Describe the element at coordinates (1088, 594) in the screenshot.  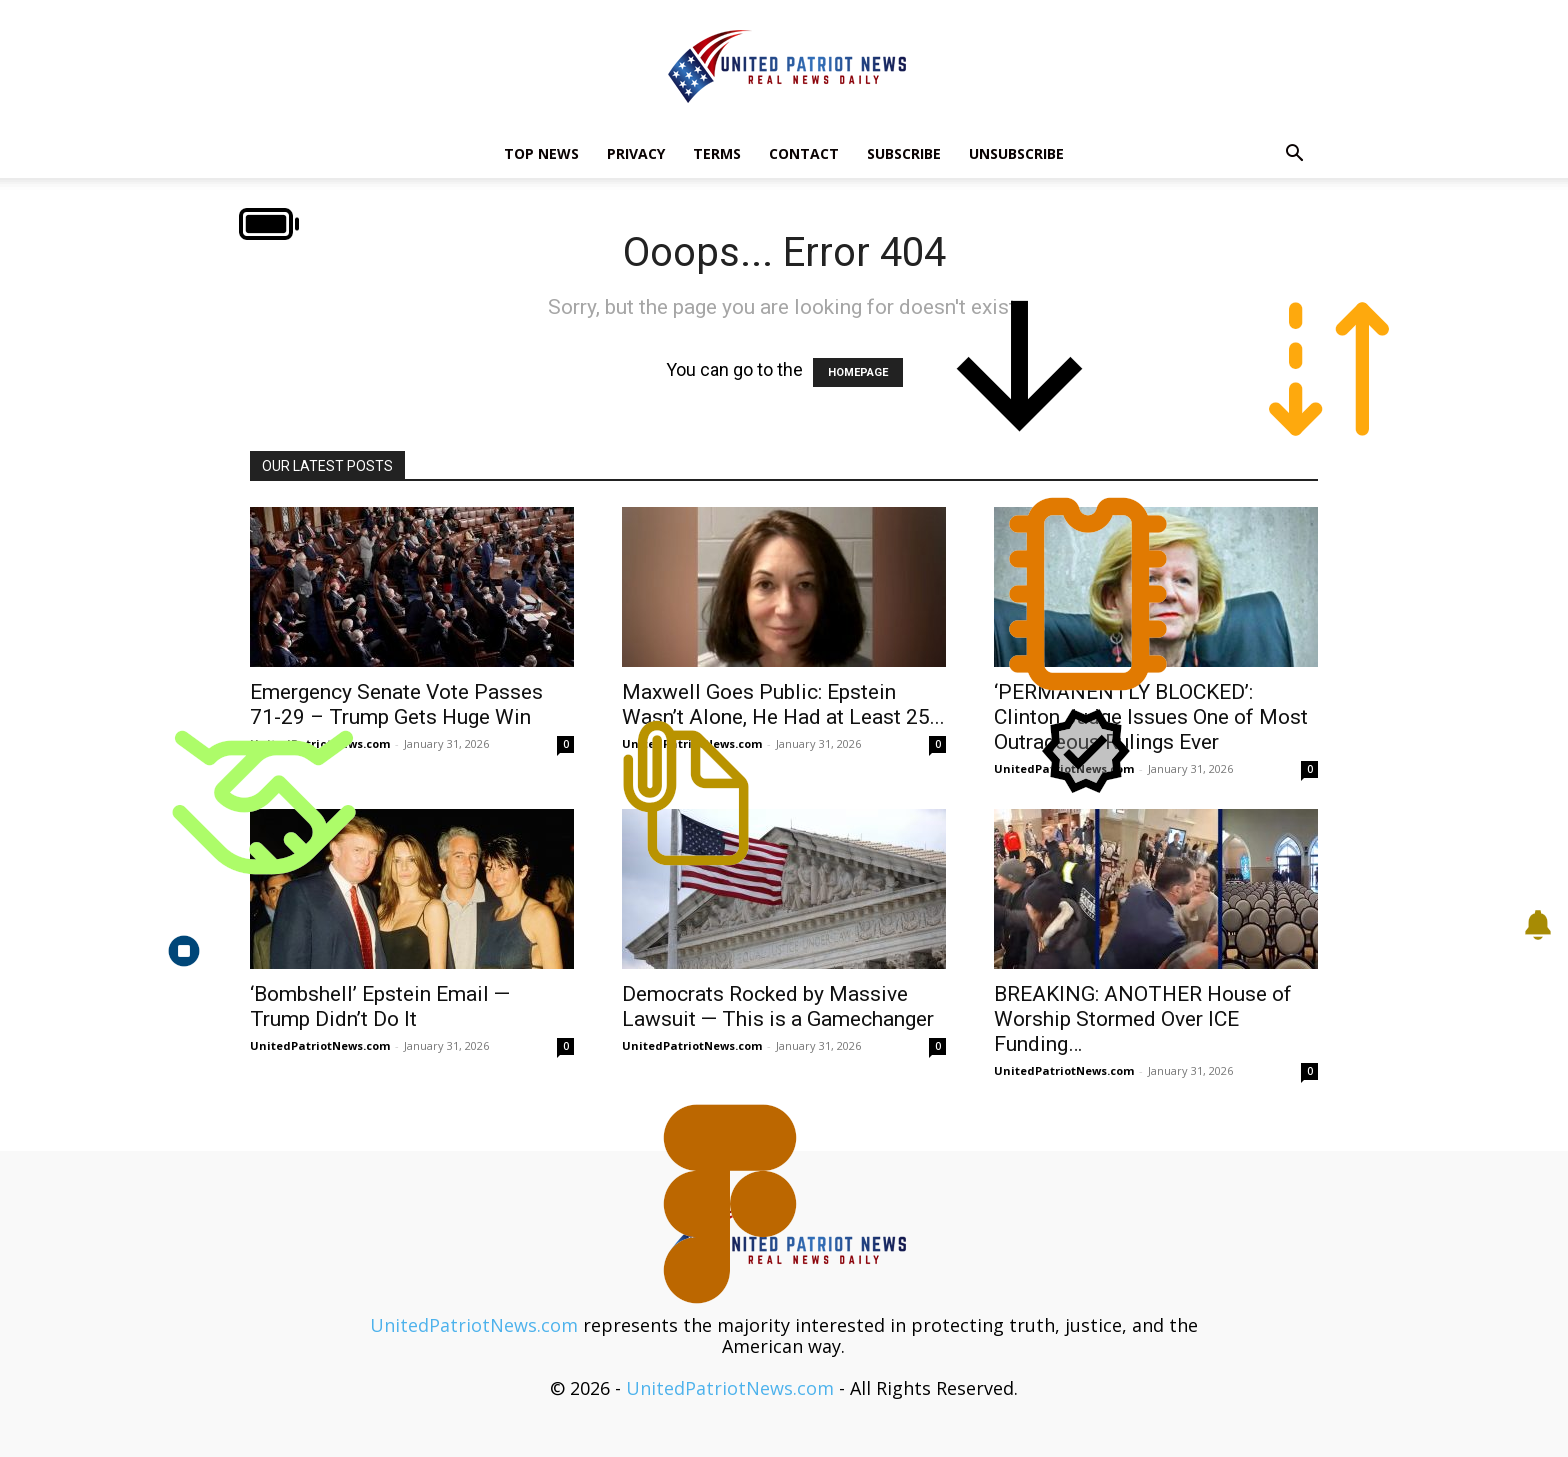
I see `view processor or hardware information` at that location.